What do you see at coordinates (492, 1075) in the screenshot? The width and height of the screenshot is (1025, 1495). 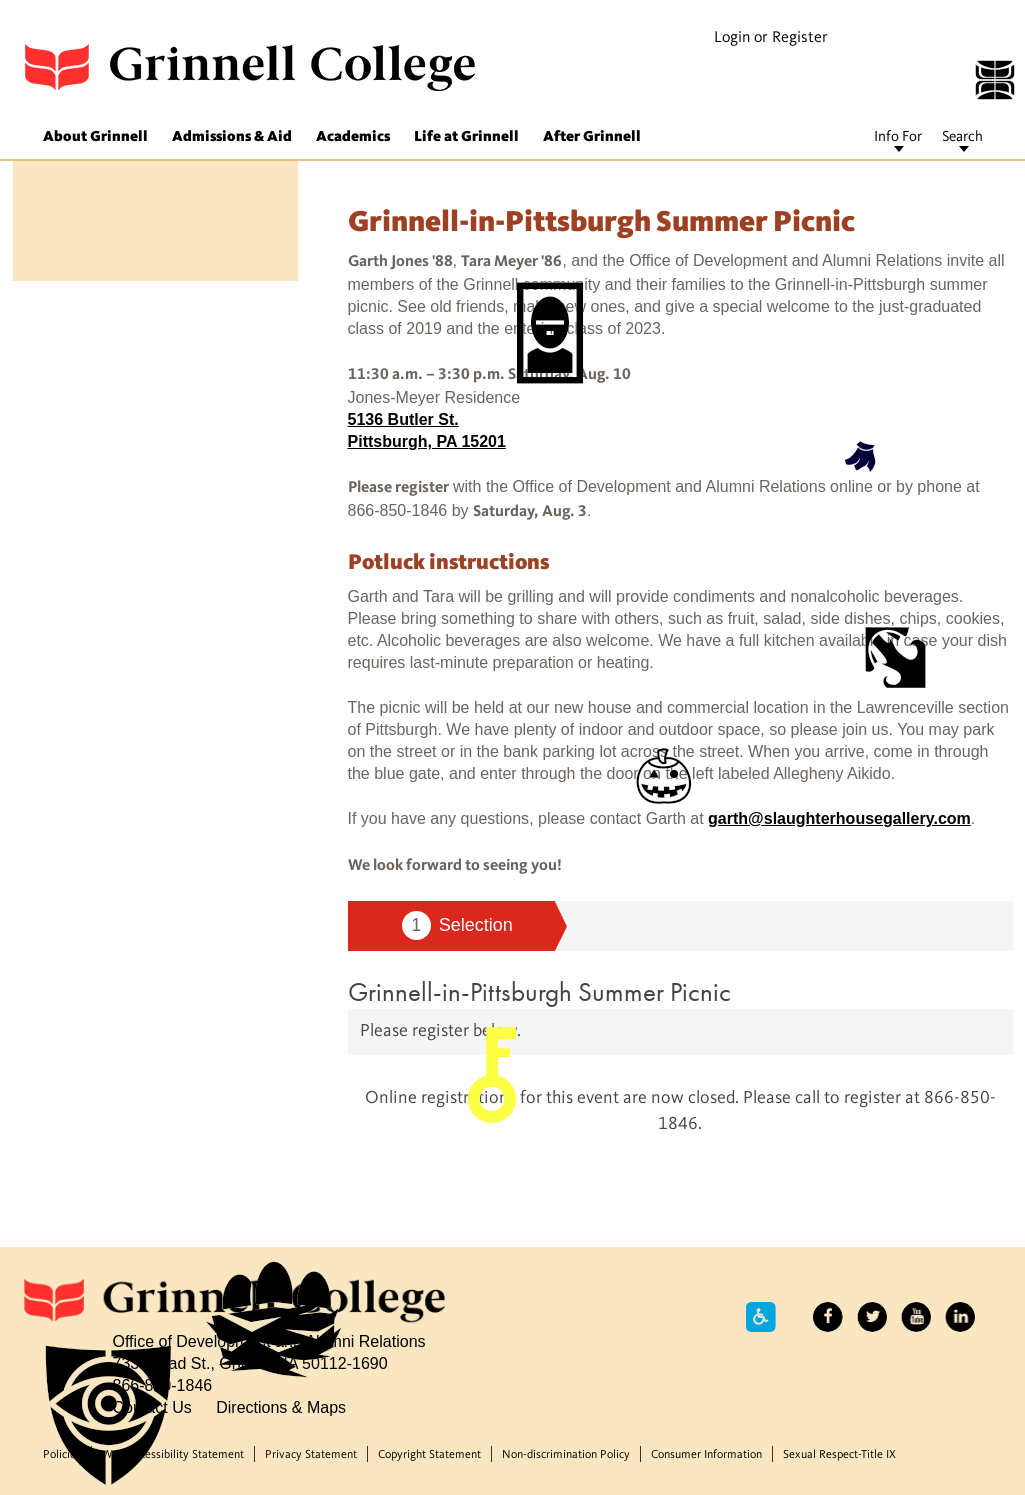 I see `unlock a feature or access restricted content` at bounding box center [492, 1075].